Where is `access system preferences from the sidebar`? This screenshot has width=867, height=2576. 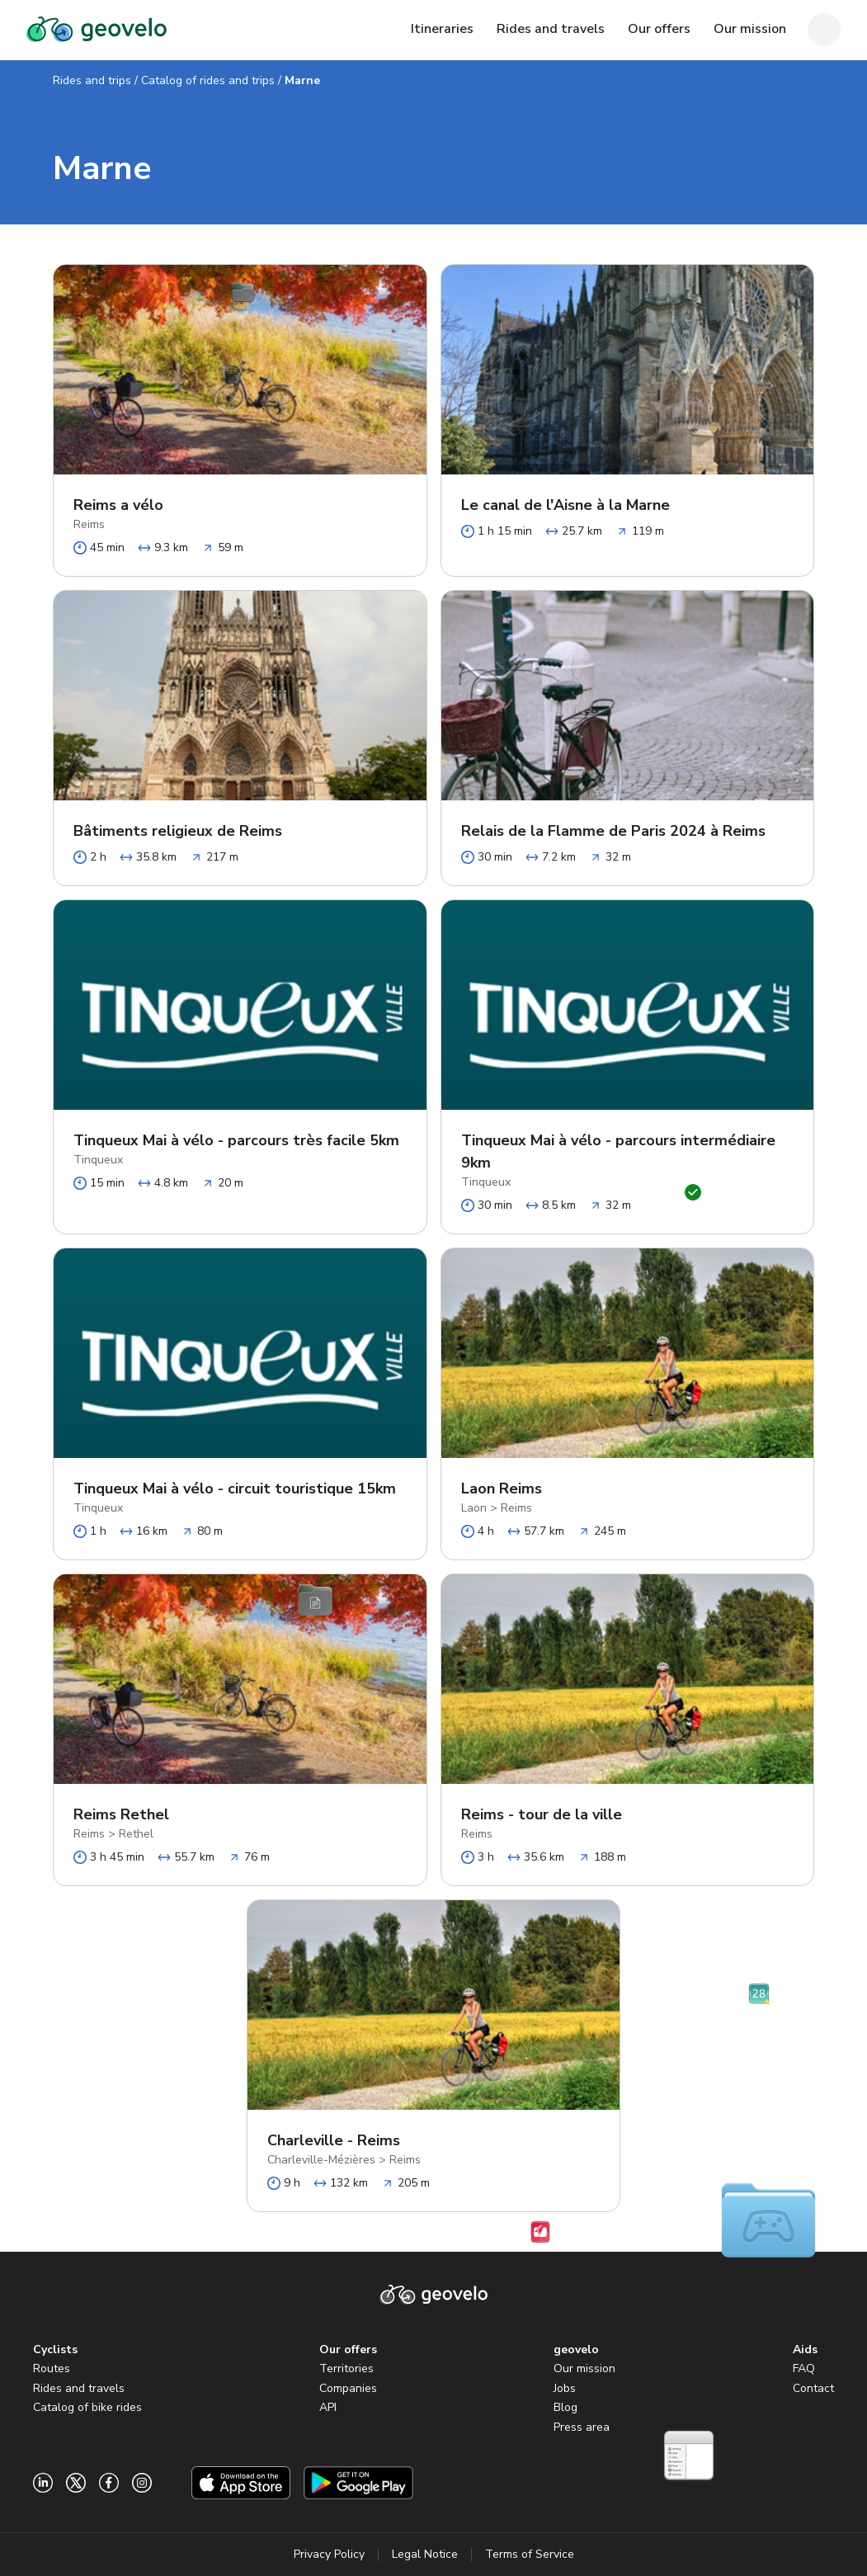 access system preferences from the sidebar is located at coordinates (688, 2456).